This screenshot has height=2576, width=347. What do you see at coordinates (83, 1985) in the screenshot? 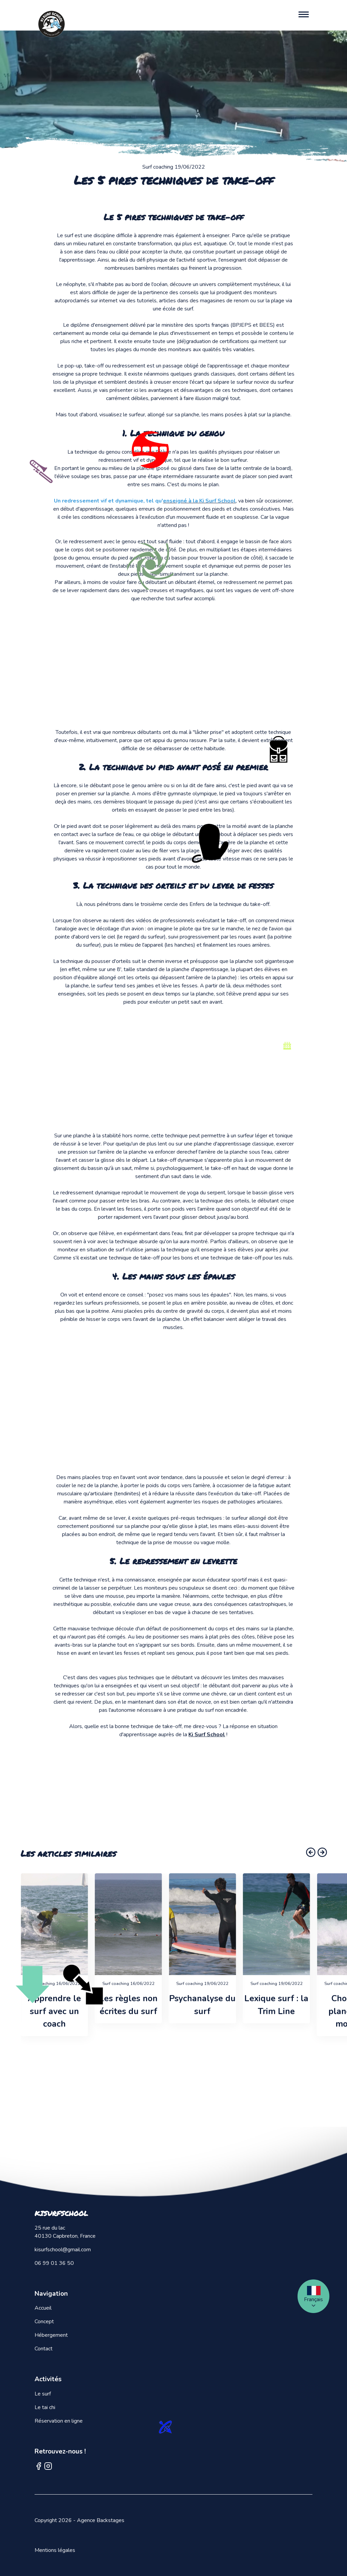
I see `transform or convert an object` at bounding box center [83, 1985].